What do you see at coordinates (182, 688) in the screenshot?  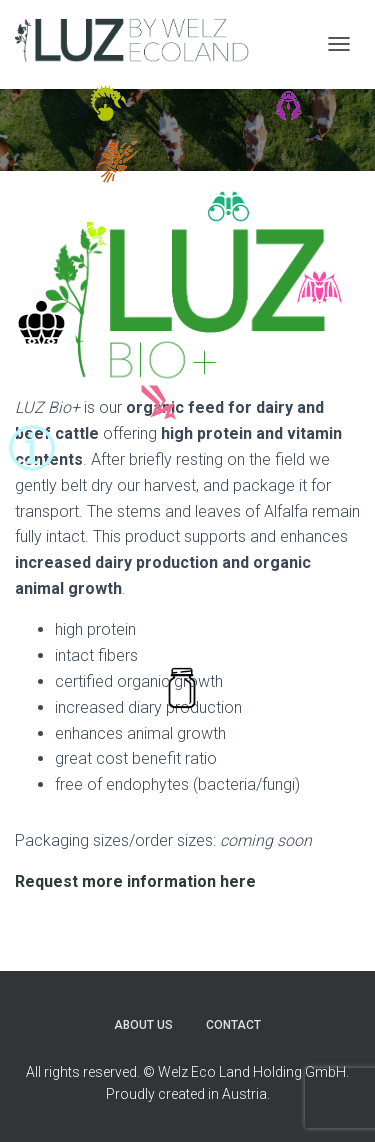 I see `access preserved items or storage` at bounding box center [182, 688].